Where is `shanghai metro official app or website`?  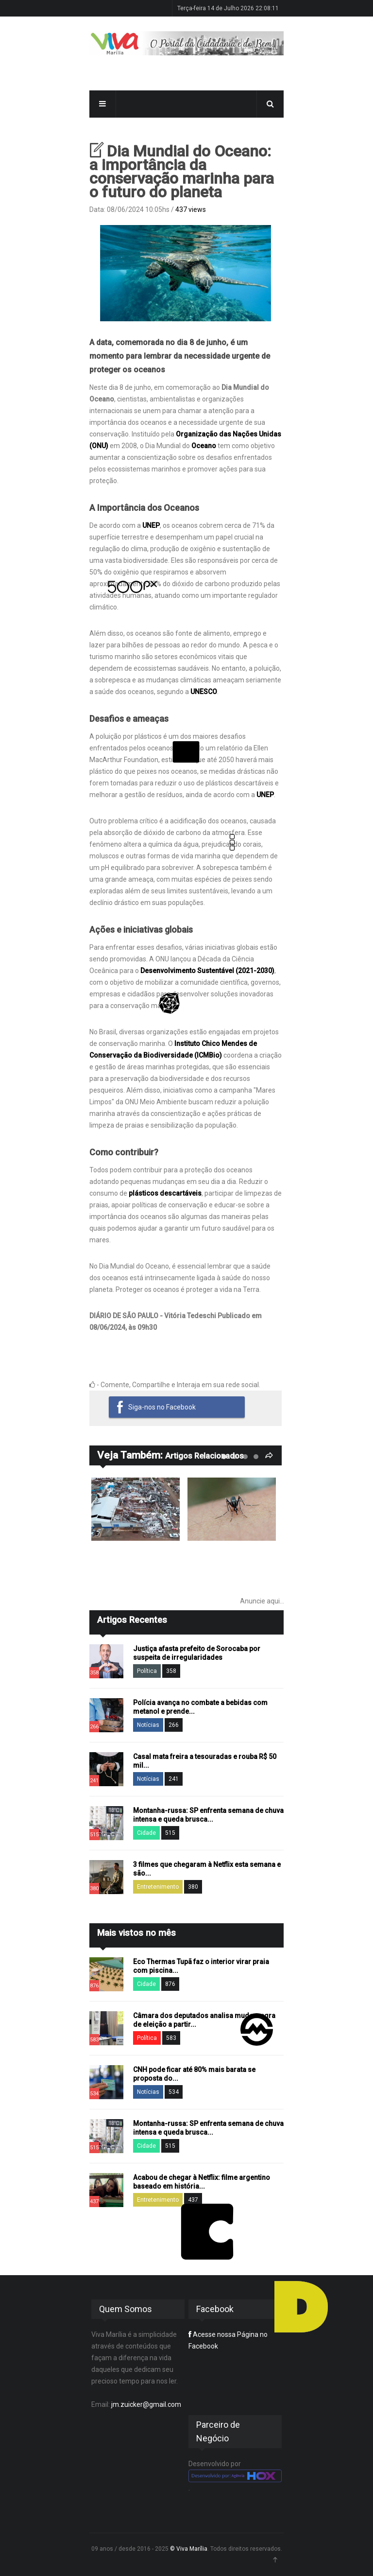 shanghai metro official app or website is located at coordinates (256, 2029).